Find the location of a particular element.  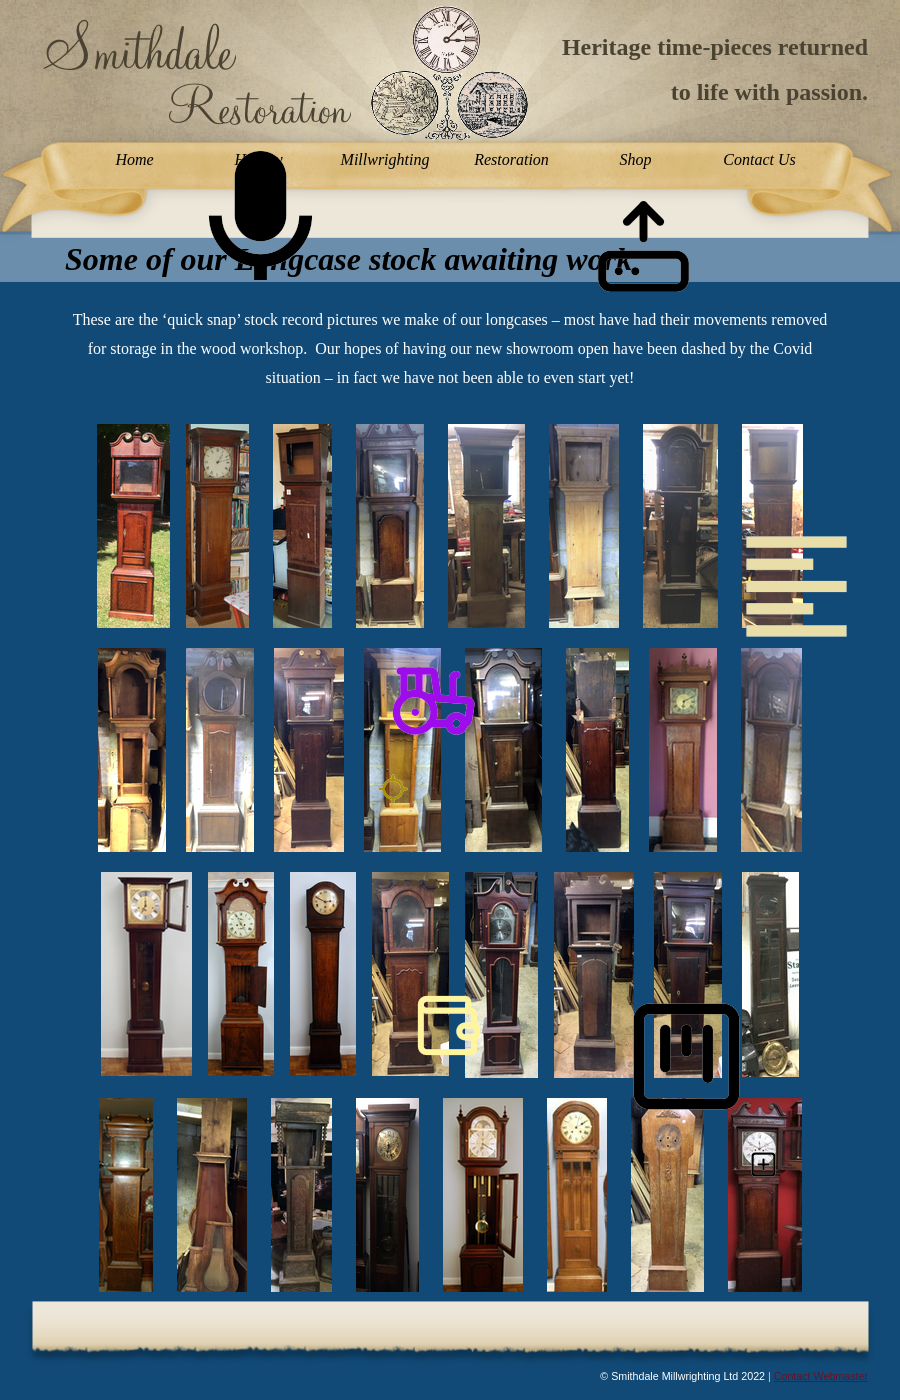

open kanban board view is located at coordinates (686, 1056).